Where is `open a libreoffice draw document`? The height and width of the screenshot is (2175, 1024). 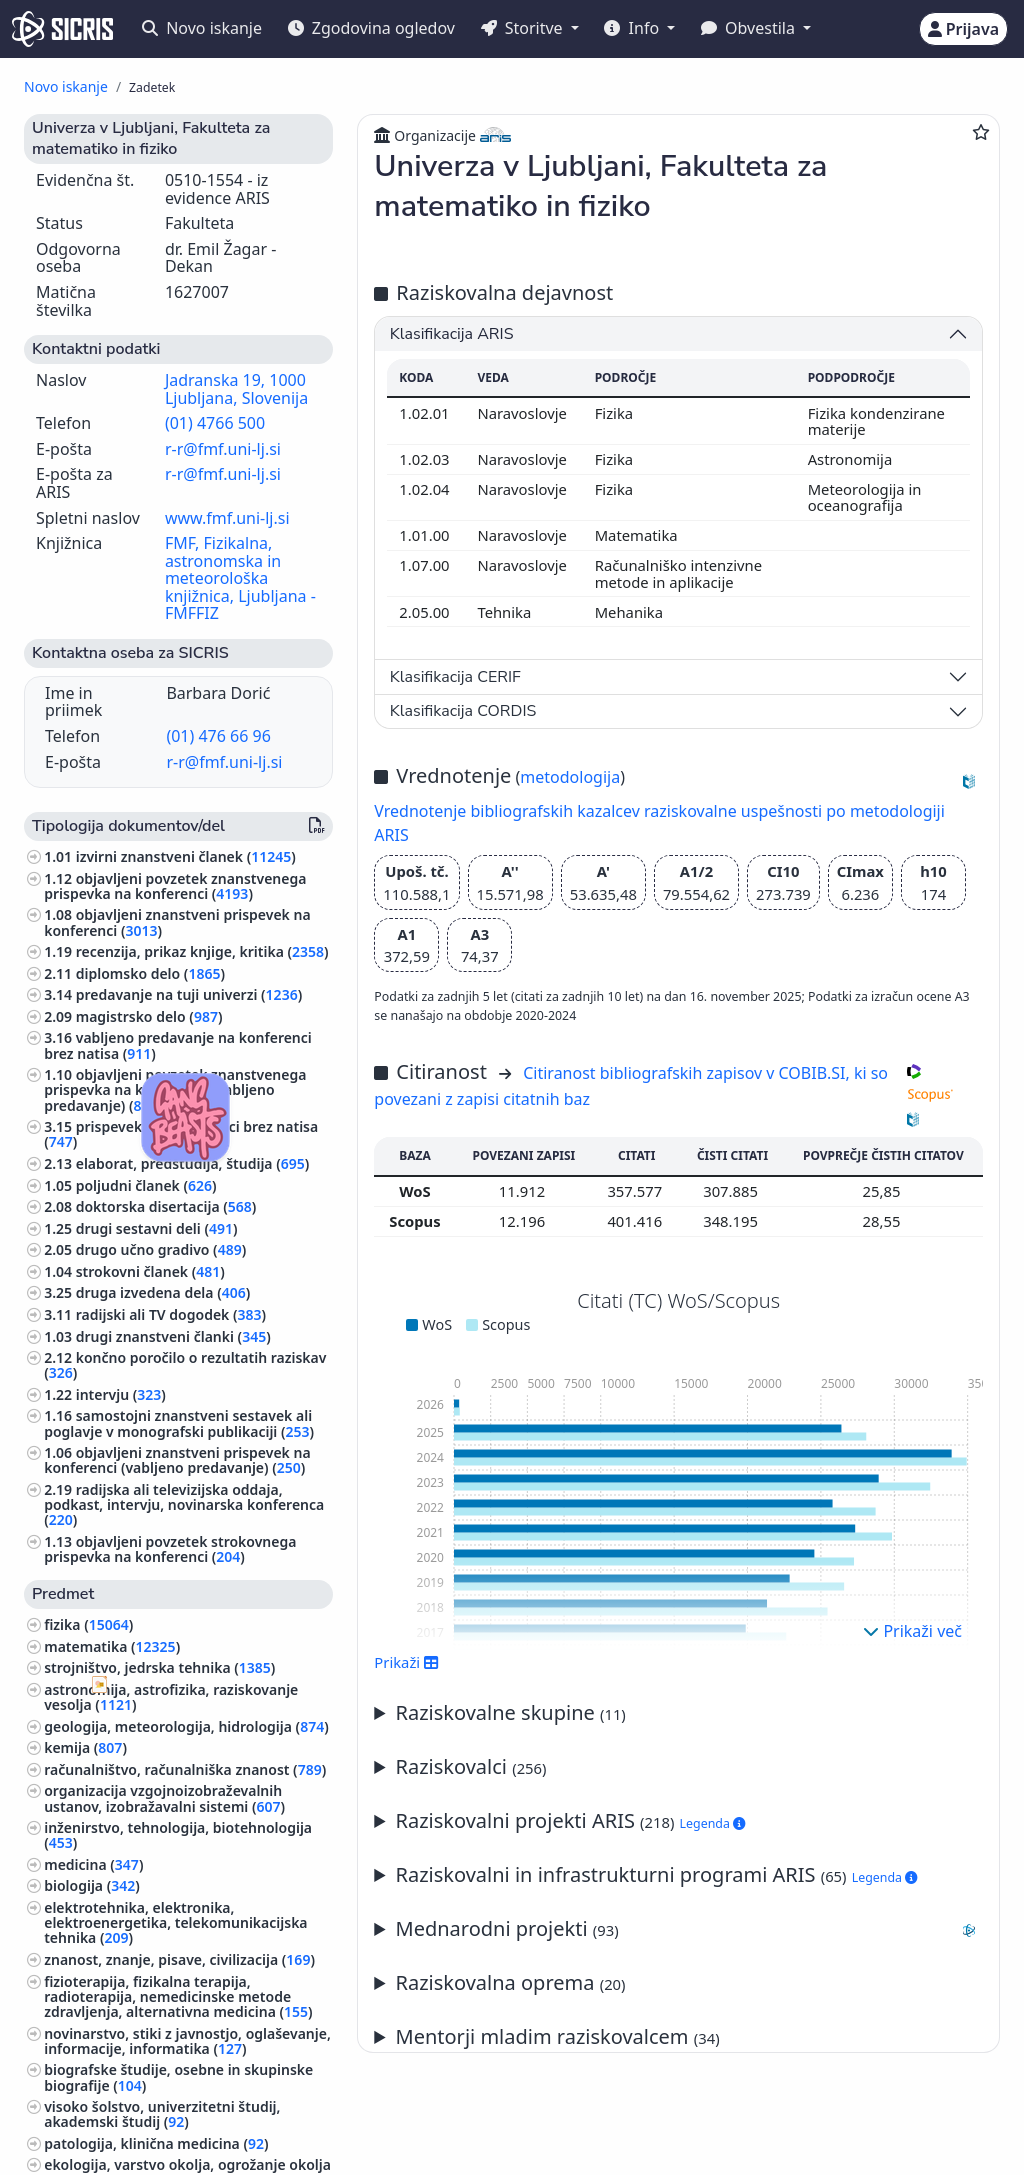 open a libreoffice draw document is located at coordinates (99, 1684).